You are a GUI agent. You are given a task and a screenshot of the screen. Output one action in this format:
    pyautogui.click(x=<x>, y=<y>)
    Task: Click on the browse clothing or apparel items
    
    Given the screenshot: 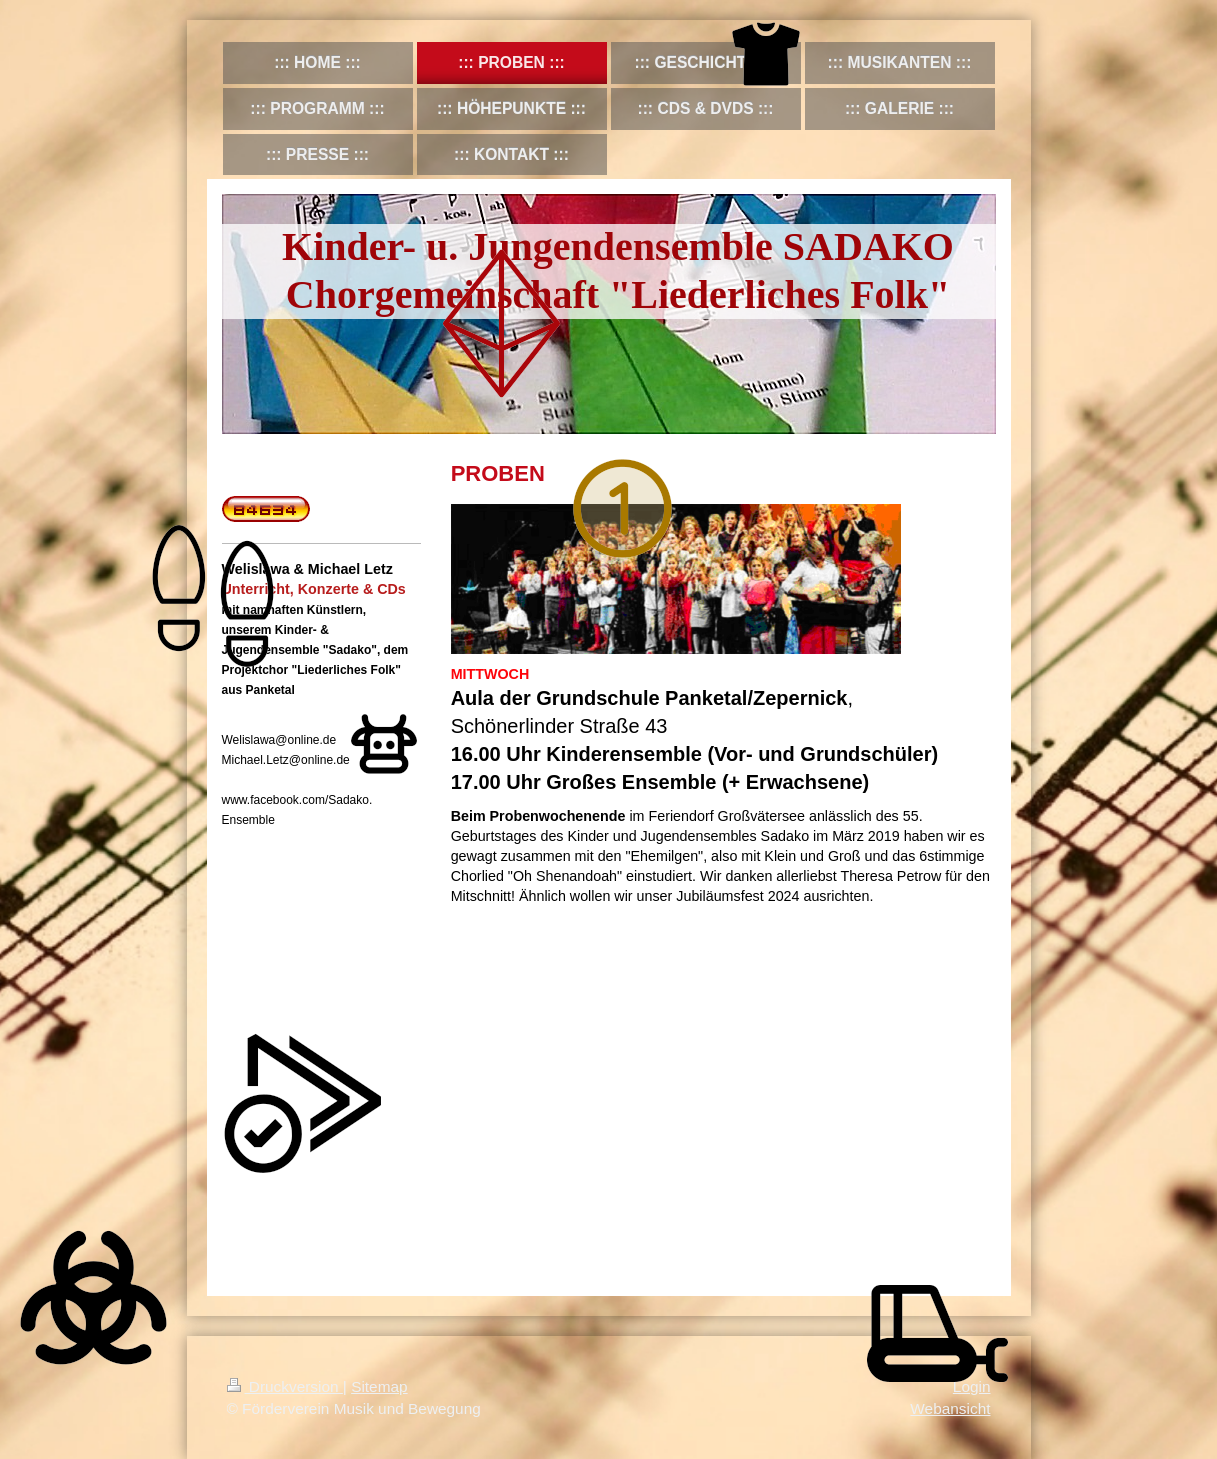 What is the action you would take?
    pyautogui.click(x=766, y=54)
    